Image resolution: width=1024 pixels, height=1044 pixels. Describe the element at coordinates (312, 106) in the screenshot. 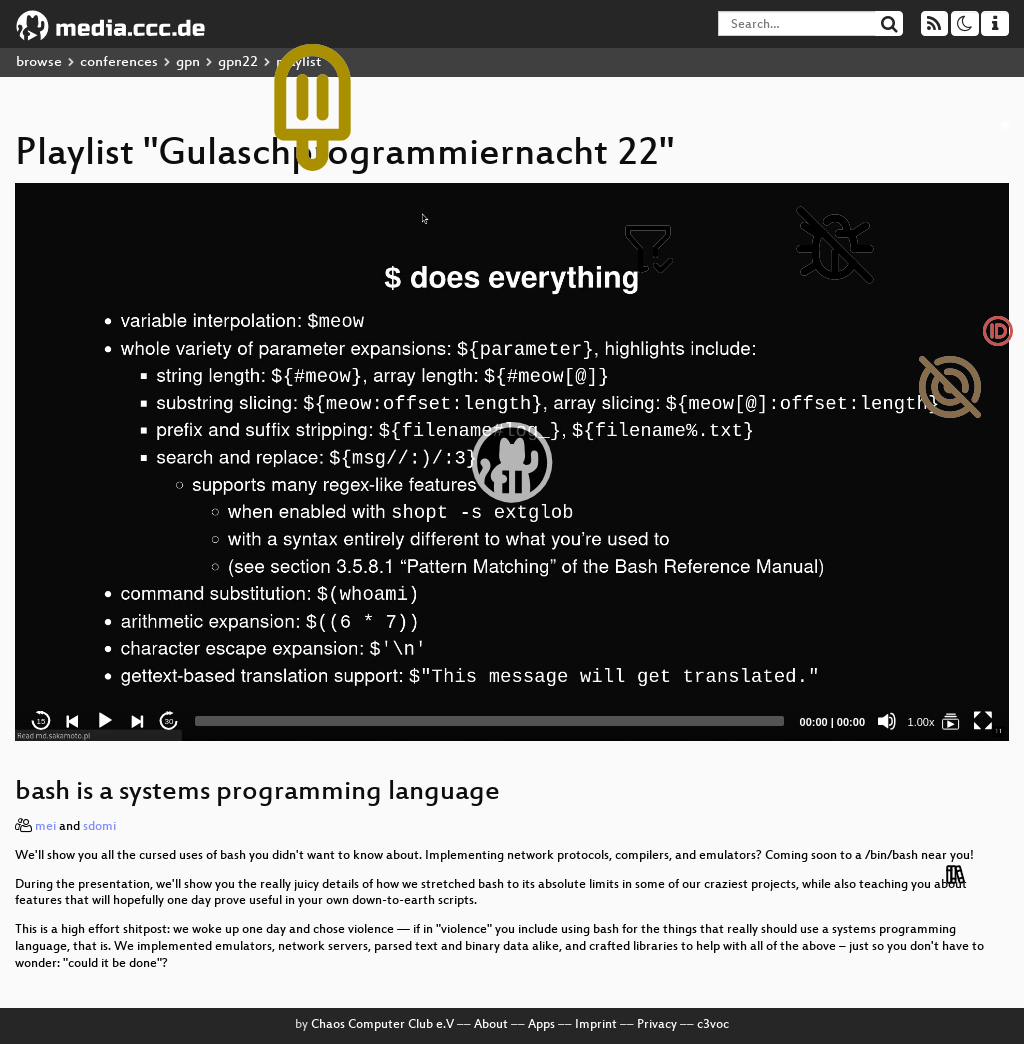

I see `indicates frozen treats or ice cream category` at that location.